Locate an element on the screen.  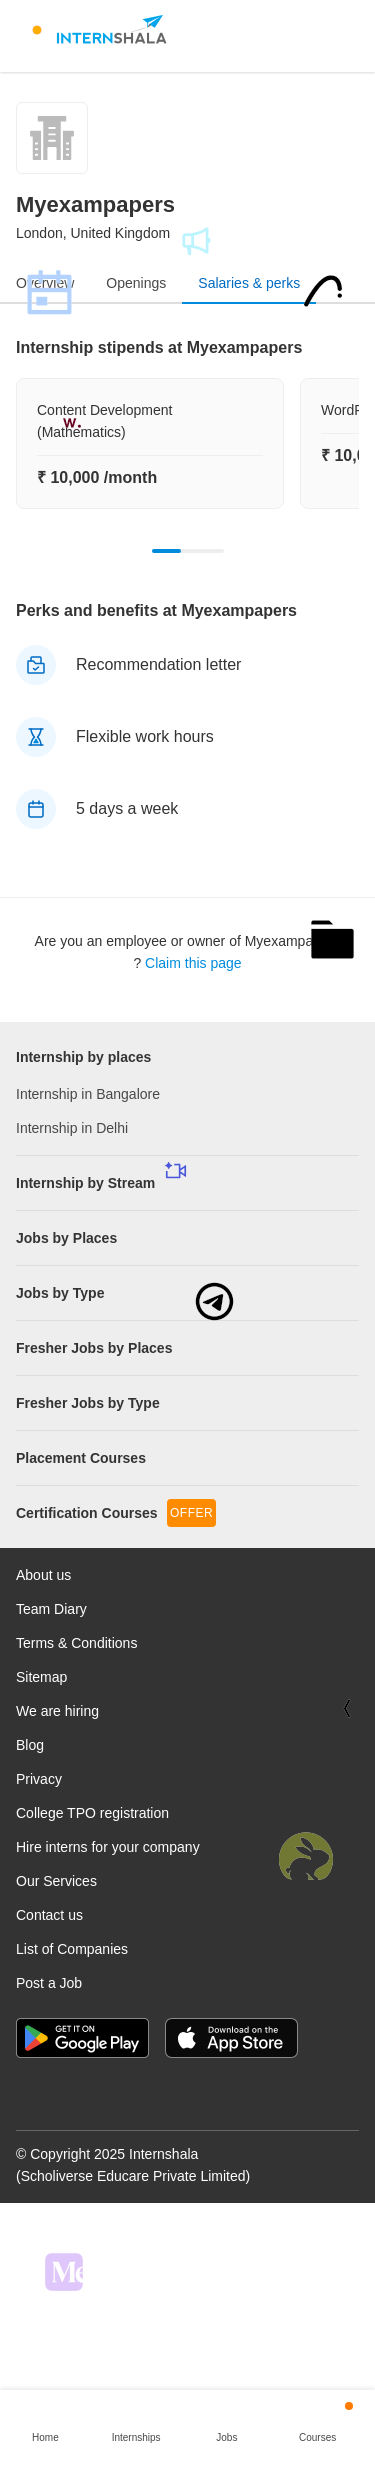
open Telegram messaging app is located at coordinates (214, 1301).